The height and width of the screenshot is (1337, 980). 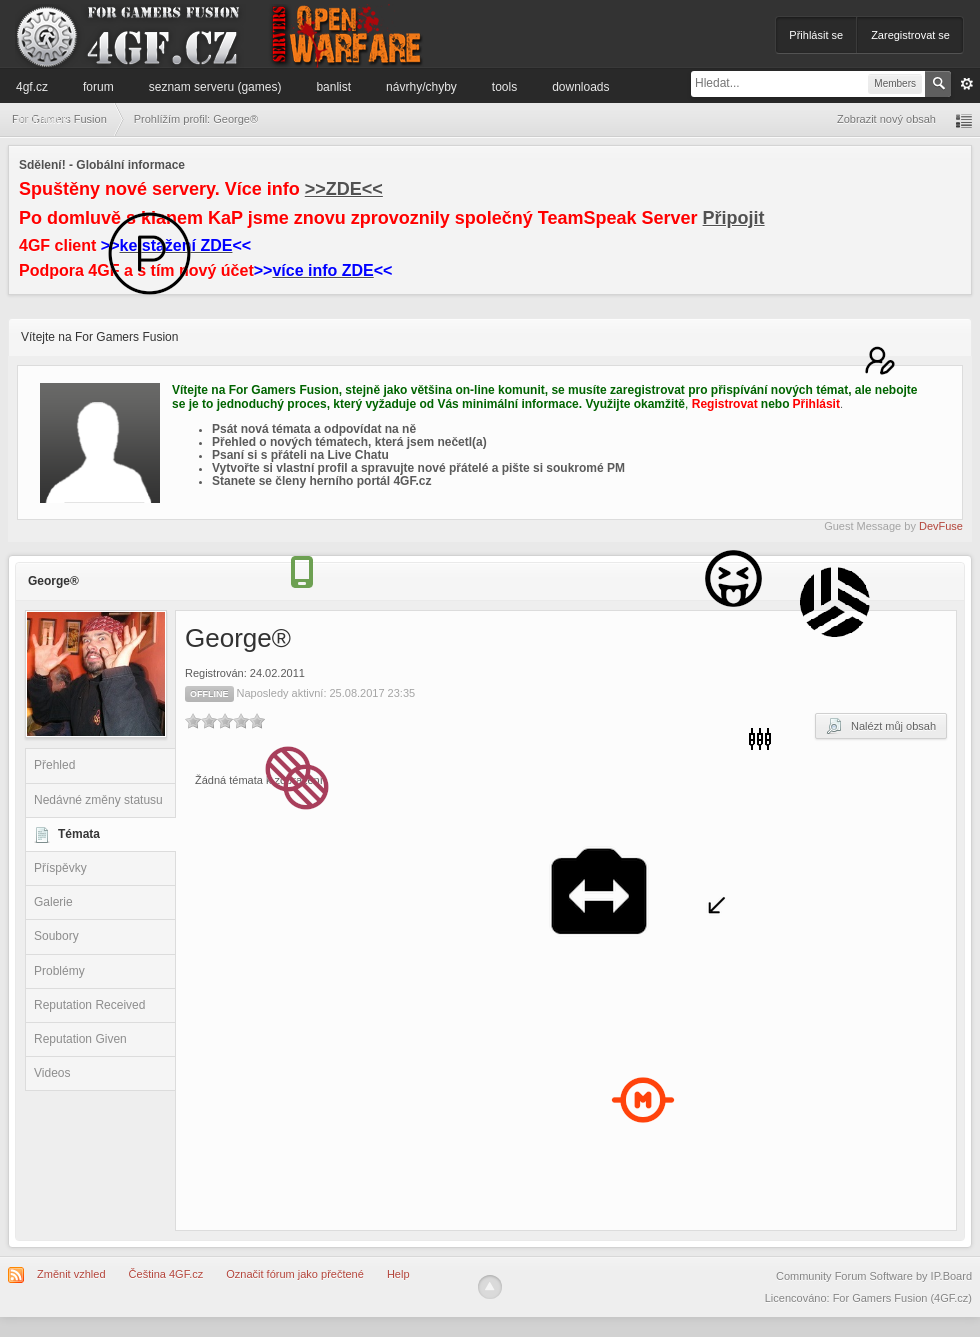 I want to click on indicates an incoming call was received, so click(x=716, y=905).